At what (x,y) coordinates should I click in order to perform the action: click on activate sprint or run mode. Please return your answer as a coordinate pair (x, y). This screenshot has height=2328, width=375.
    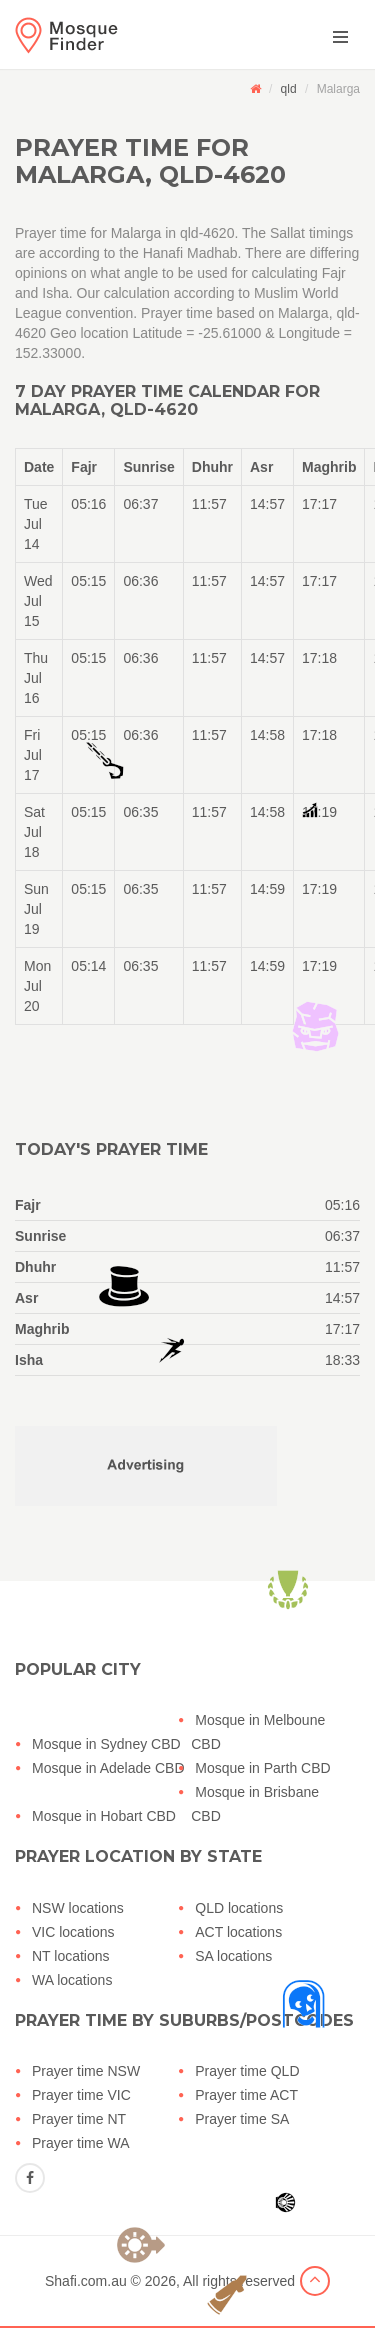
    Looking at the image, I should click on (171, 1350).